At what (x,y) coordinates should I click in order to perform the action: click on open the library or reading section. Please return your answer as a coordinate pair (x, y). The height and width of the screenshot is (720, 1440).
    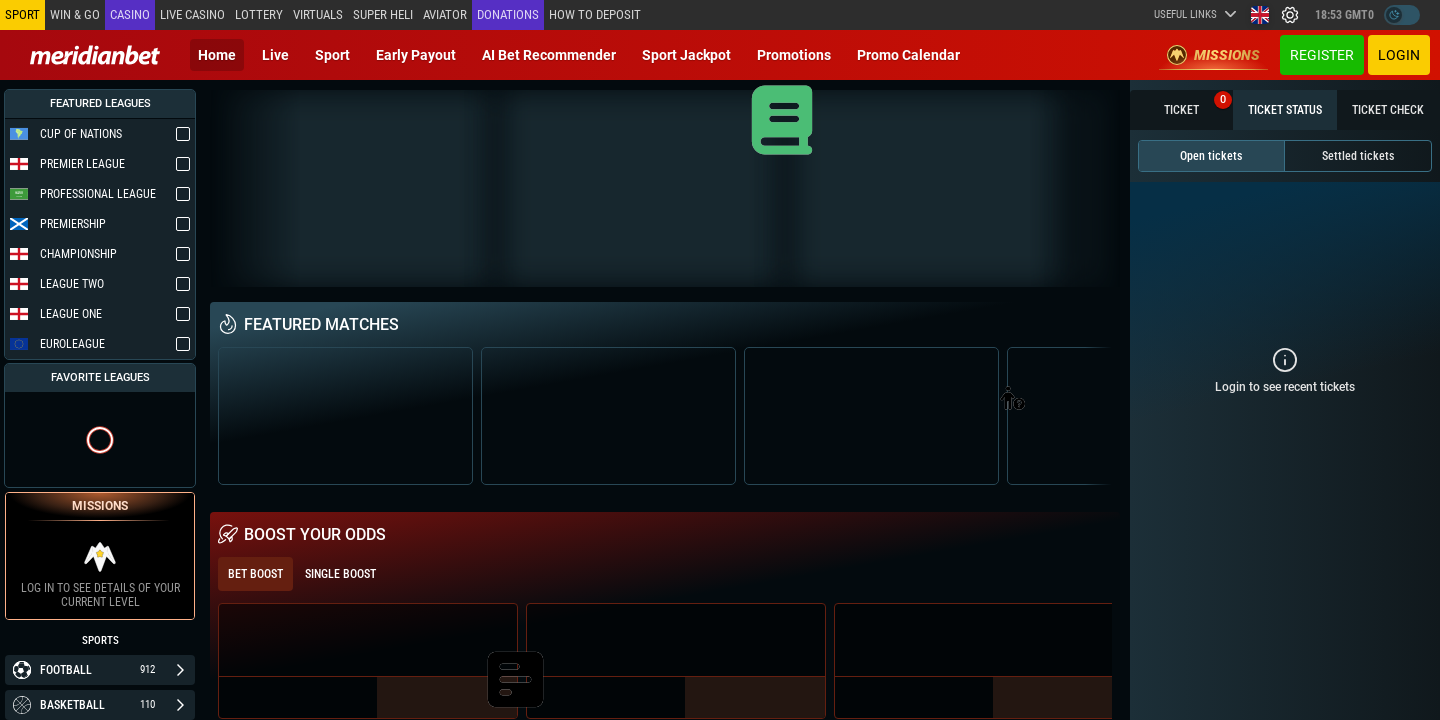
    Looking at the image, I should click on (782, 120).